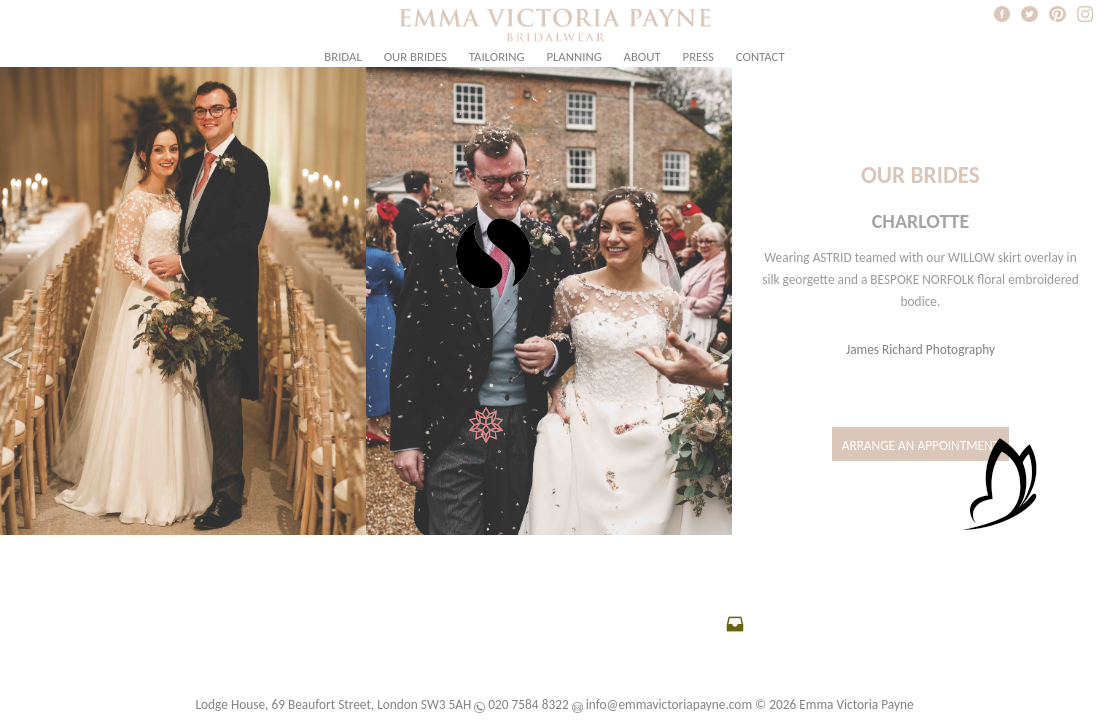 The width and height of the screenshot is (1109, 720). I want to click on open similarweb analytics platform, so click(493, 253).